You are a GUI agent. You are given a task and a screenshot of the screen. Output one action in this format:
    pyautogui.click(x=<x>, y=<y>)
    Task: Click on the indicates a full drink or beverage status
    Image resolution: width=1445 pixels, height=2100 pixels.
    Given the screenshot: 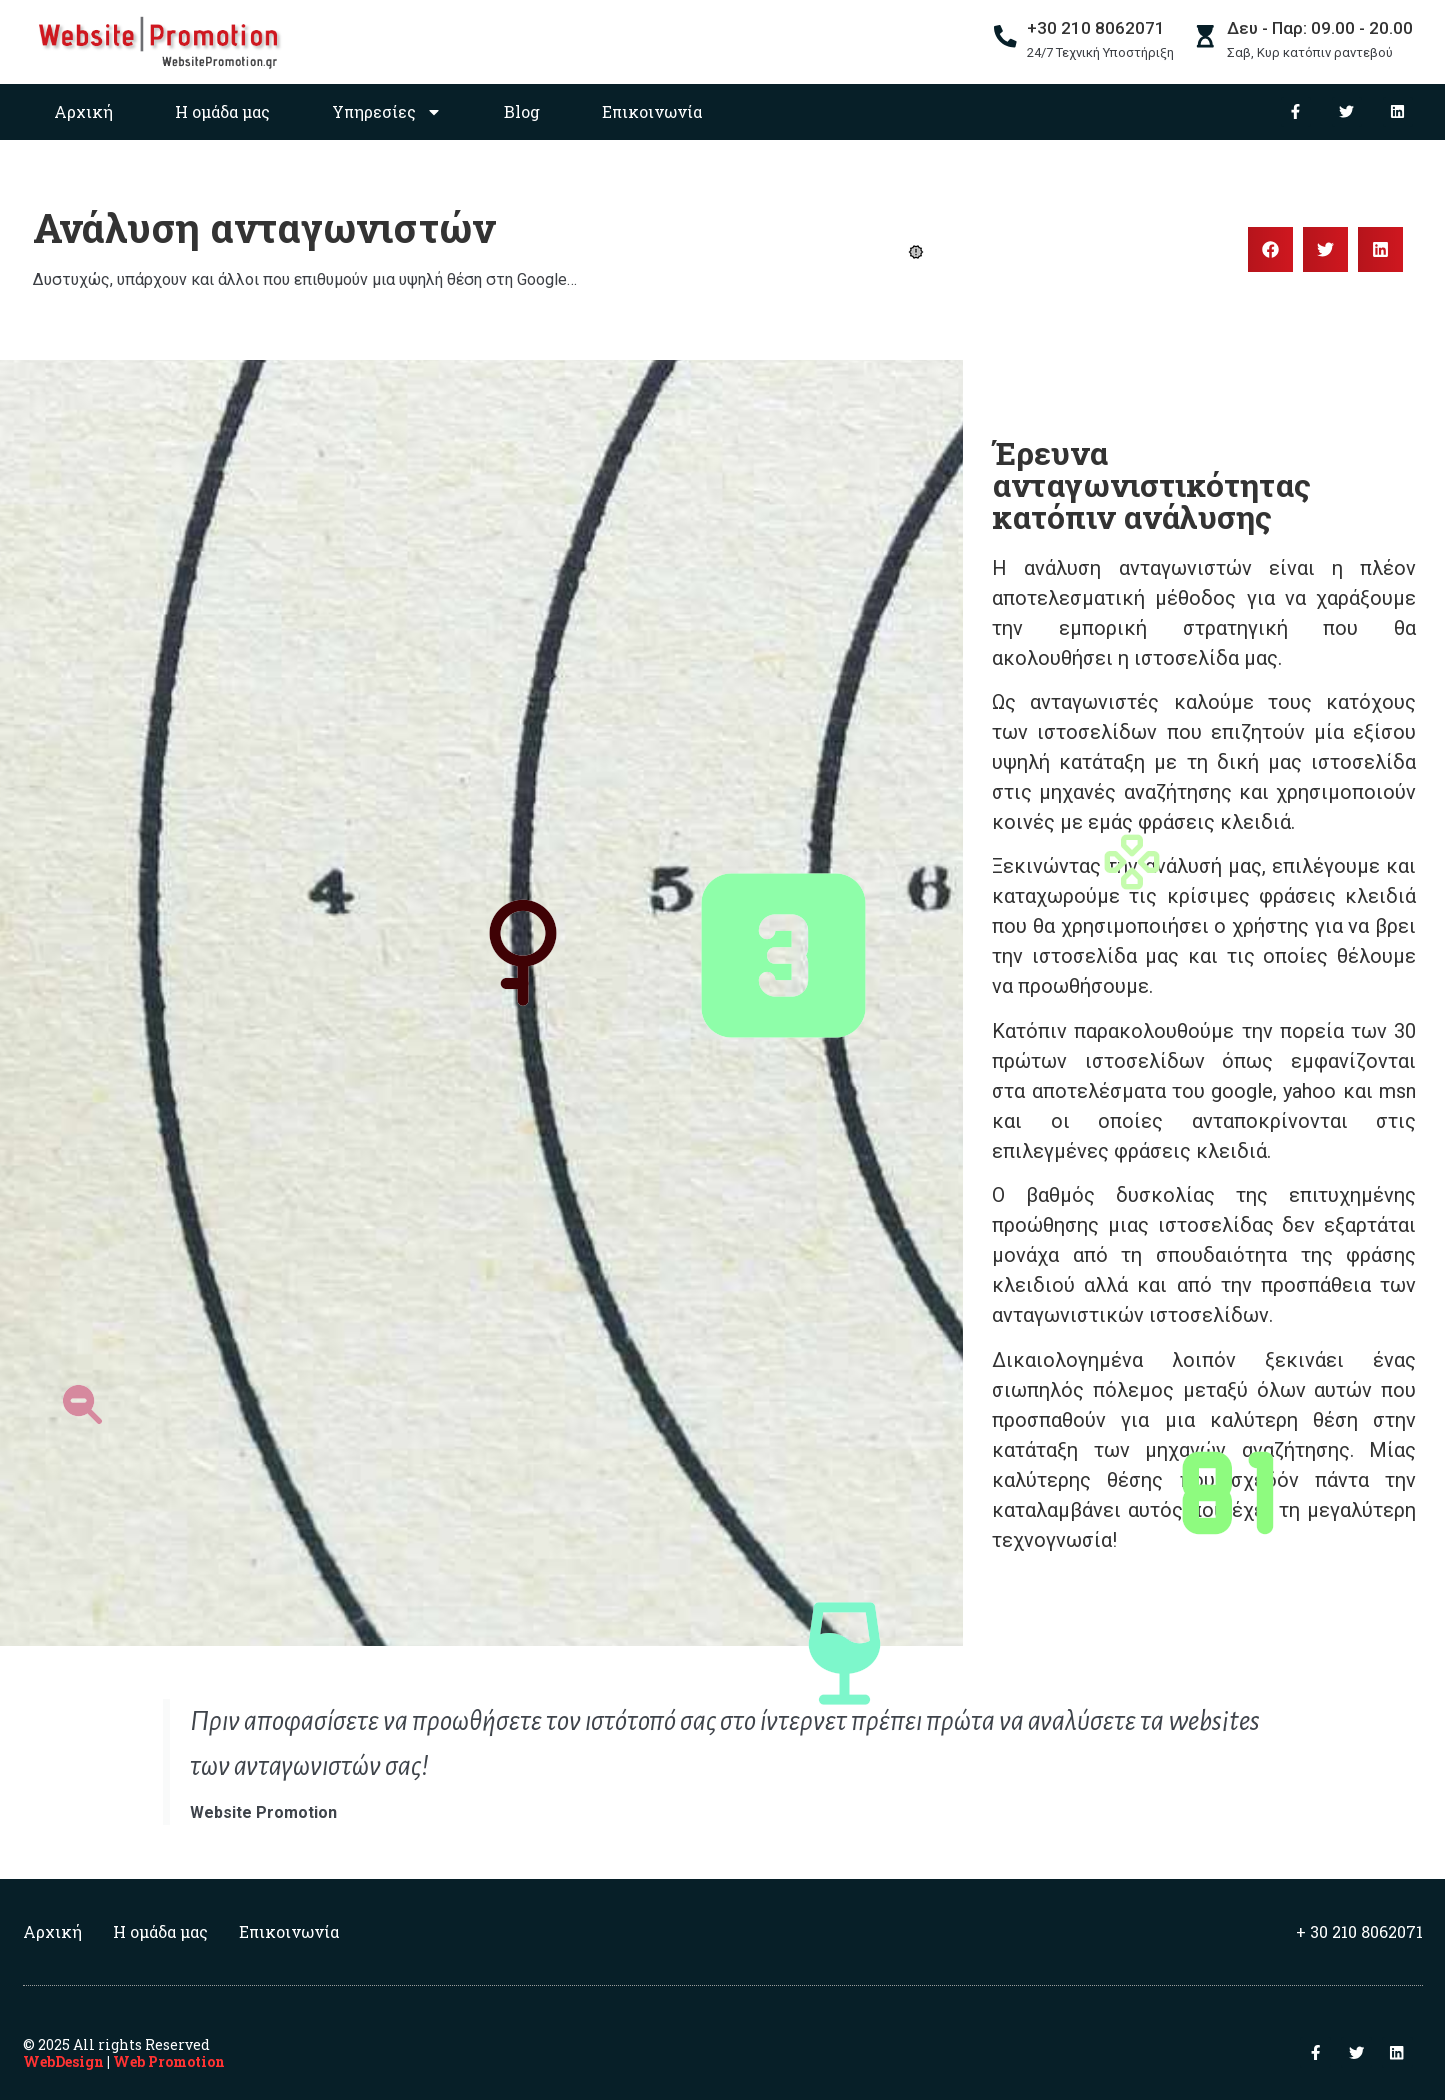 What is the action you would take?
    pyautogui.click(x=844, y=1653)
    